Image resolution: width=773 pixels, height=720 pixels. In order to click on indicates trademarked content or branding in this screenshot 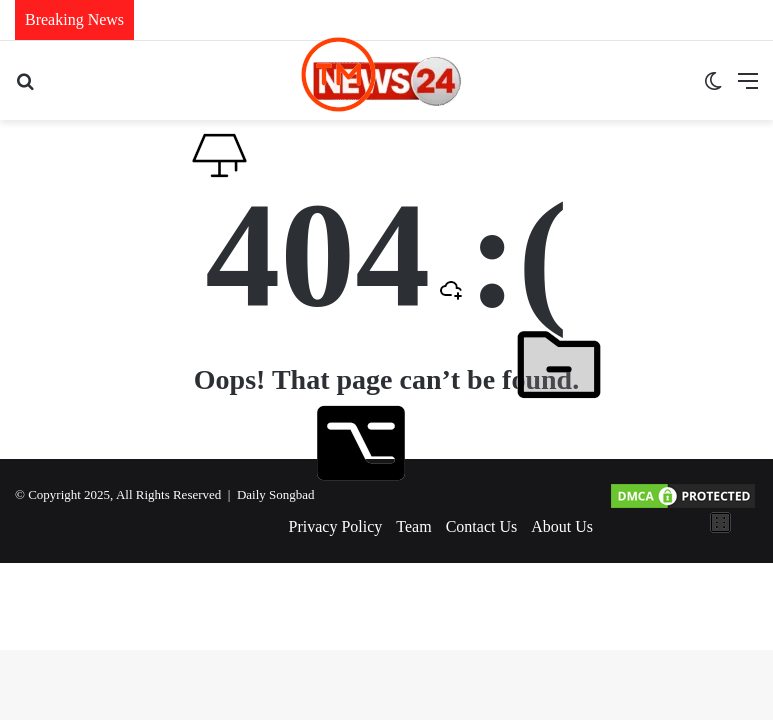, I will do `click(338, 74)`.